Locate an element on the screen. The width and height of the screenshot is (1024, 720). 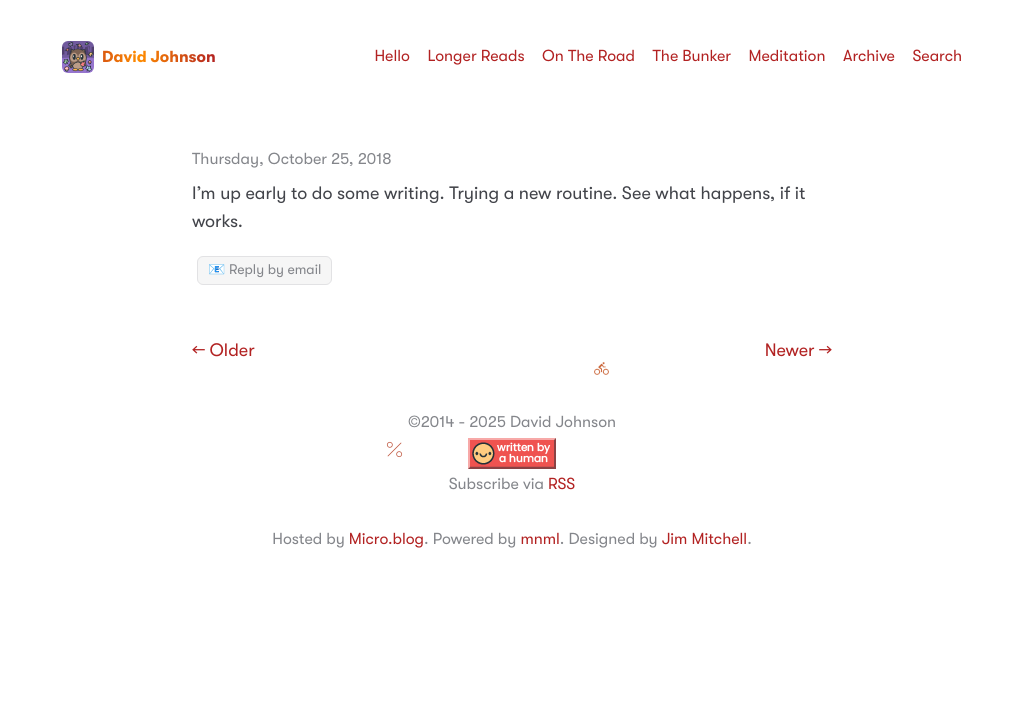
access bike-sharing or cycling options is located at coordinates (601, 368).